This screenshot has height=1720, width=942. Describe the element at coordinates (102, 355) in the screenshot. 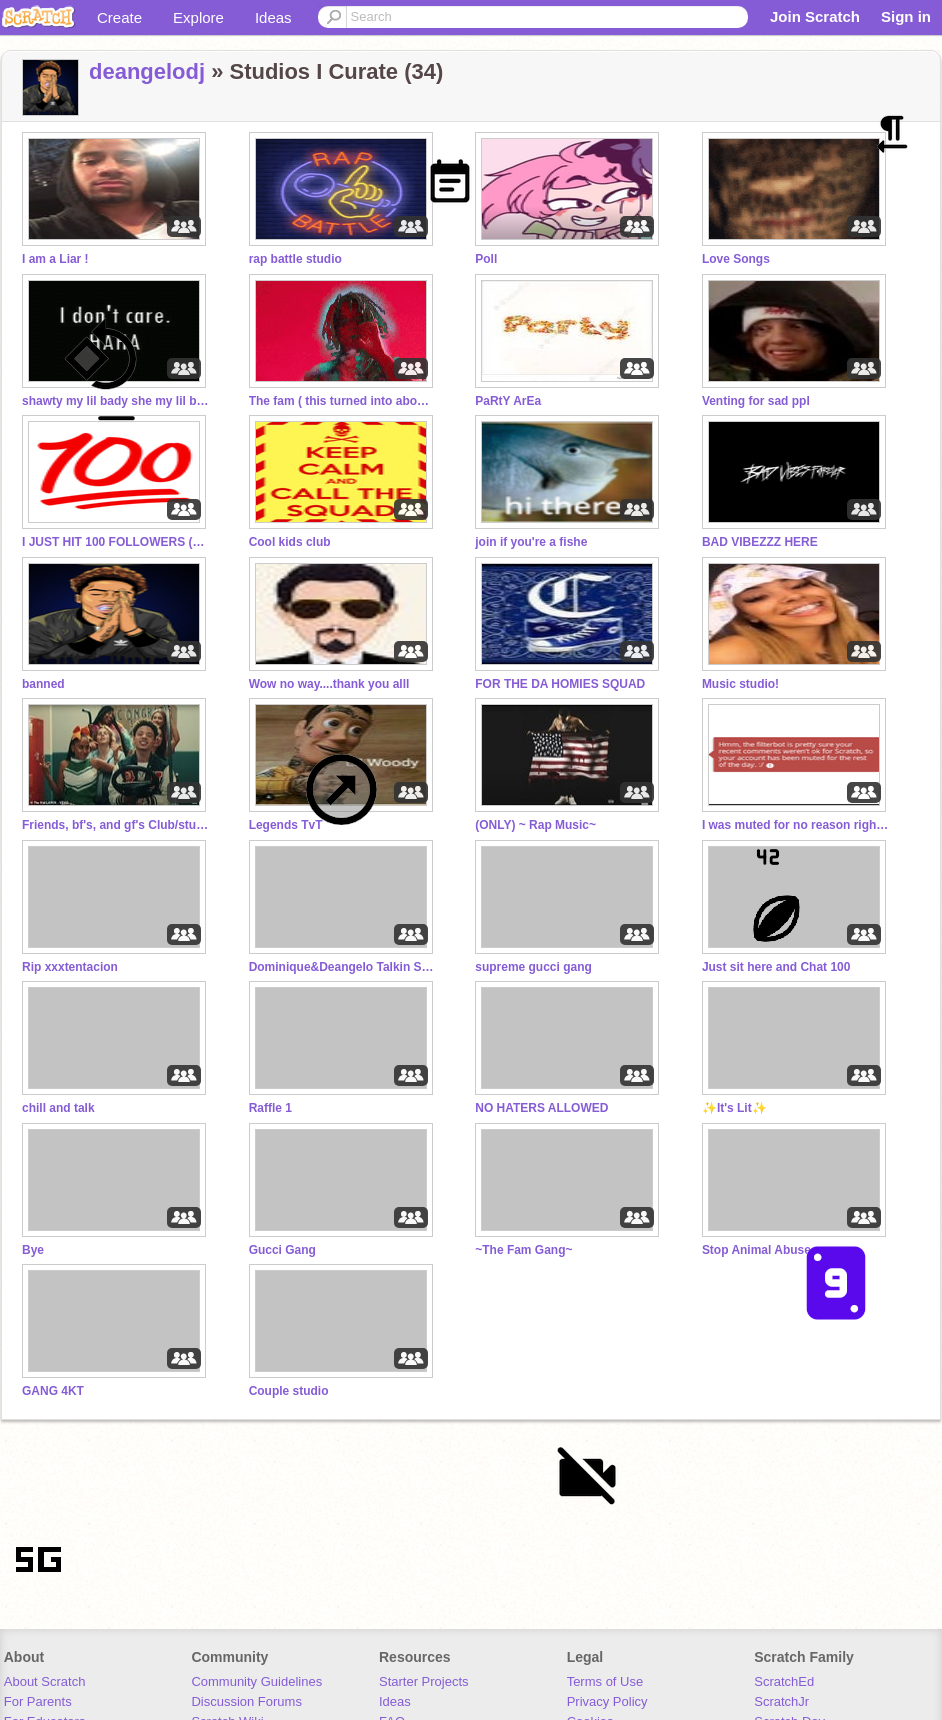

I see `rotate image 90 degrees counterclockwise` at that location.